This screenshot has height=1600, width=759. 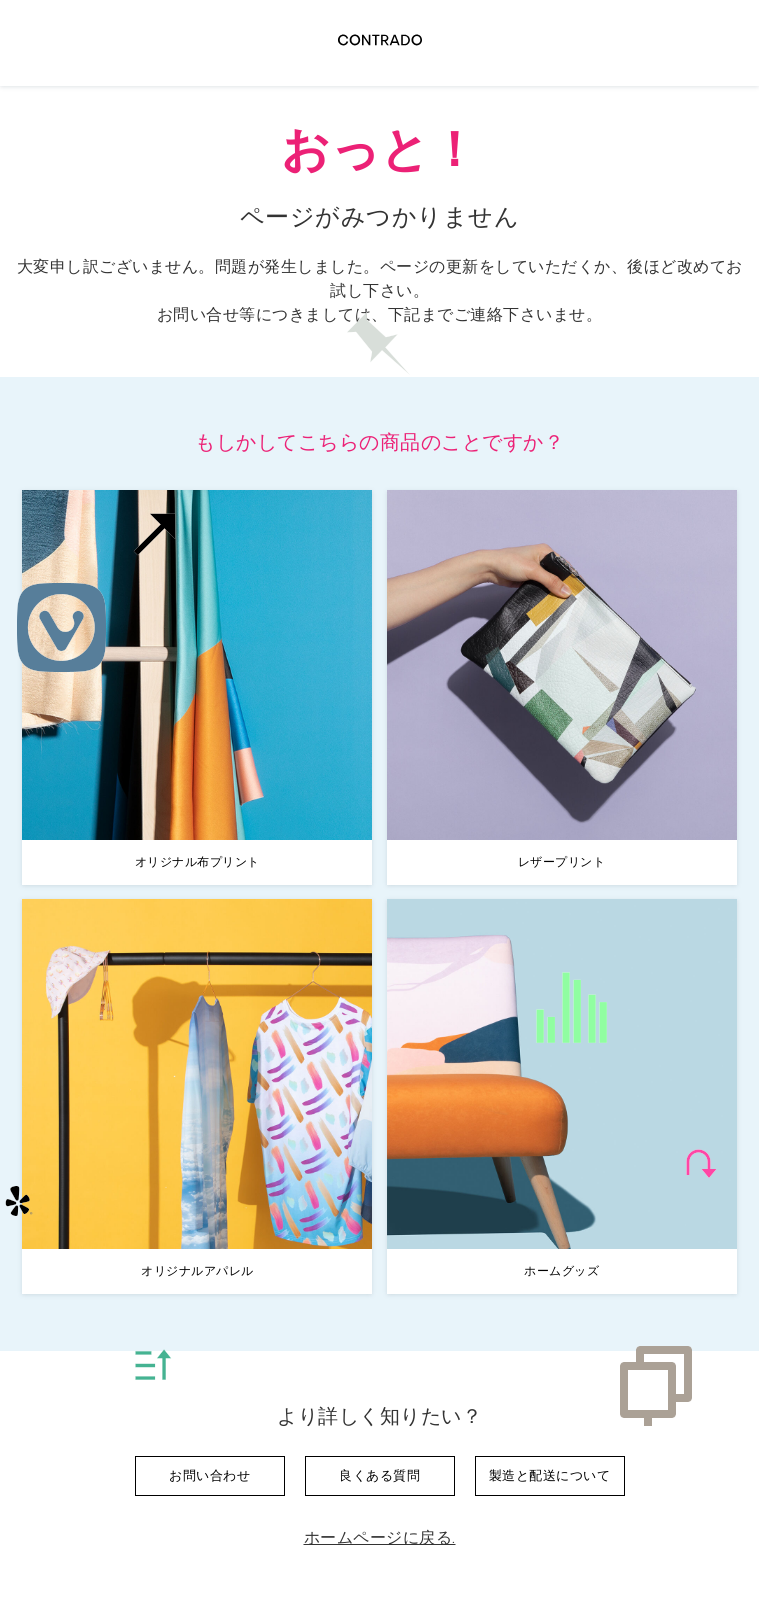 I want to click on sort items in ascending order, so click(x=151, y=1365).